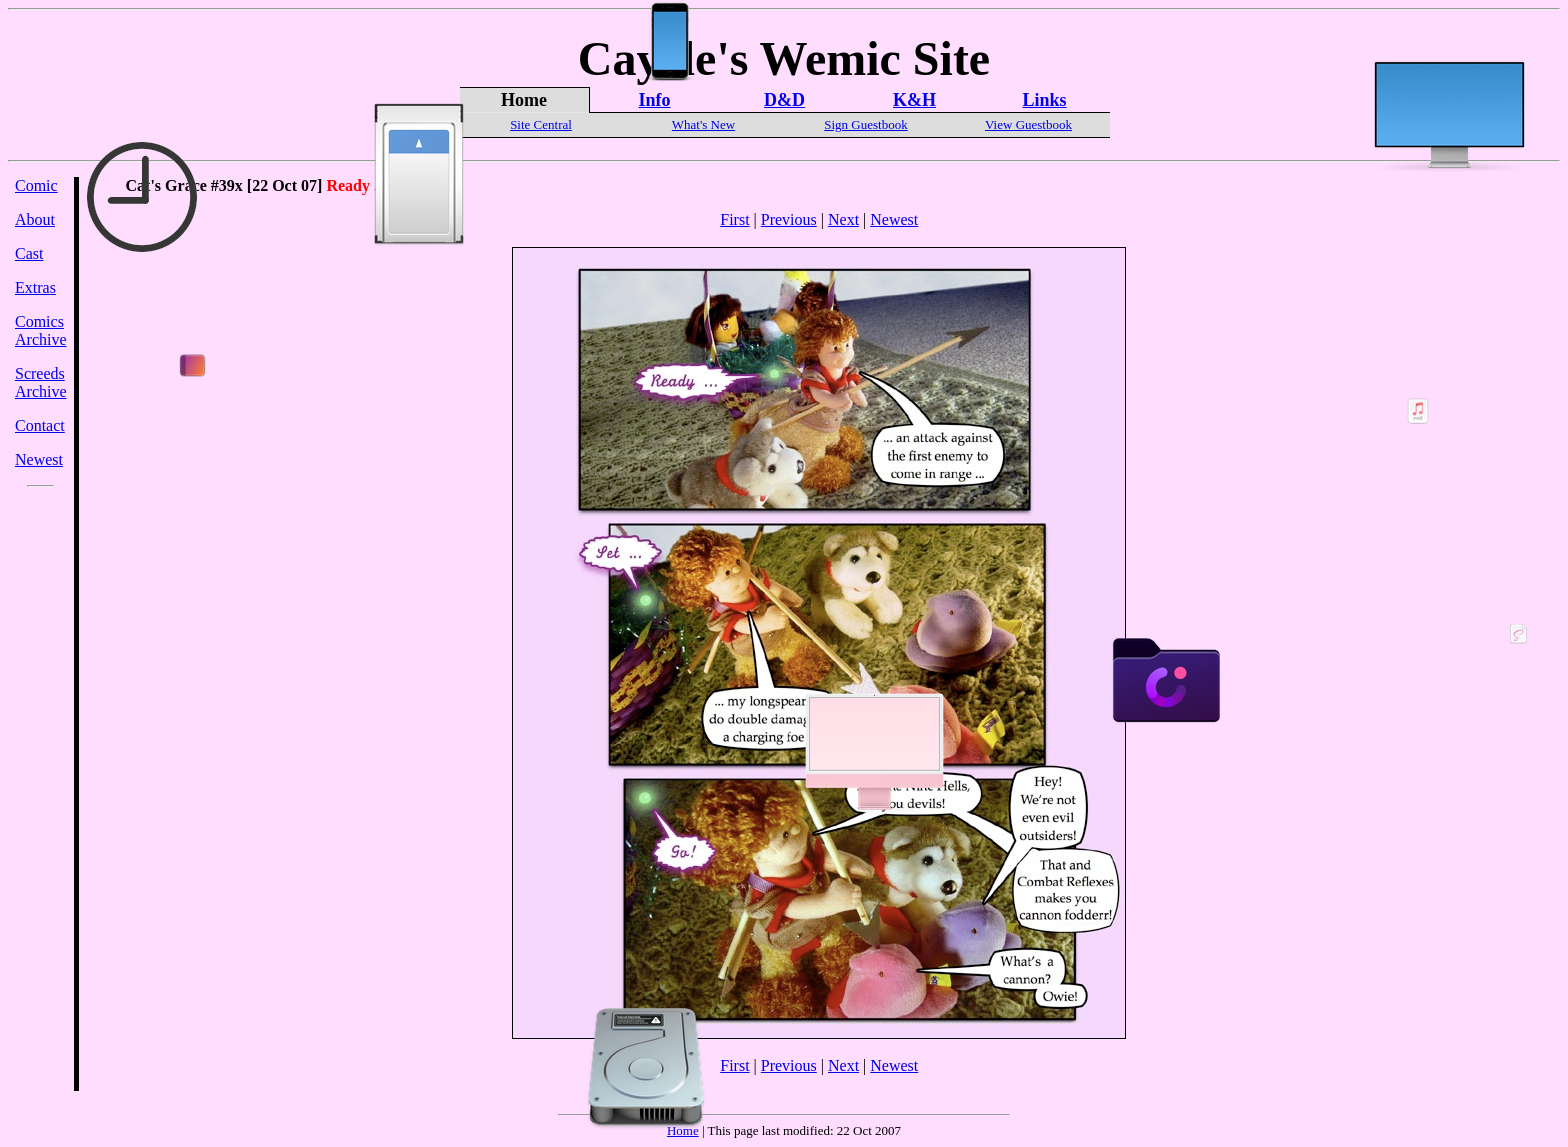 The image size is (1568, 1147). Describe the element at coordinates (1518, 633) in the screenshot. I see `indicates a sass stylesheet file` at that location.